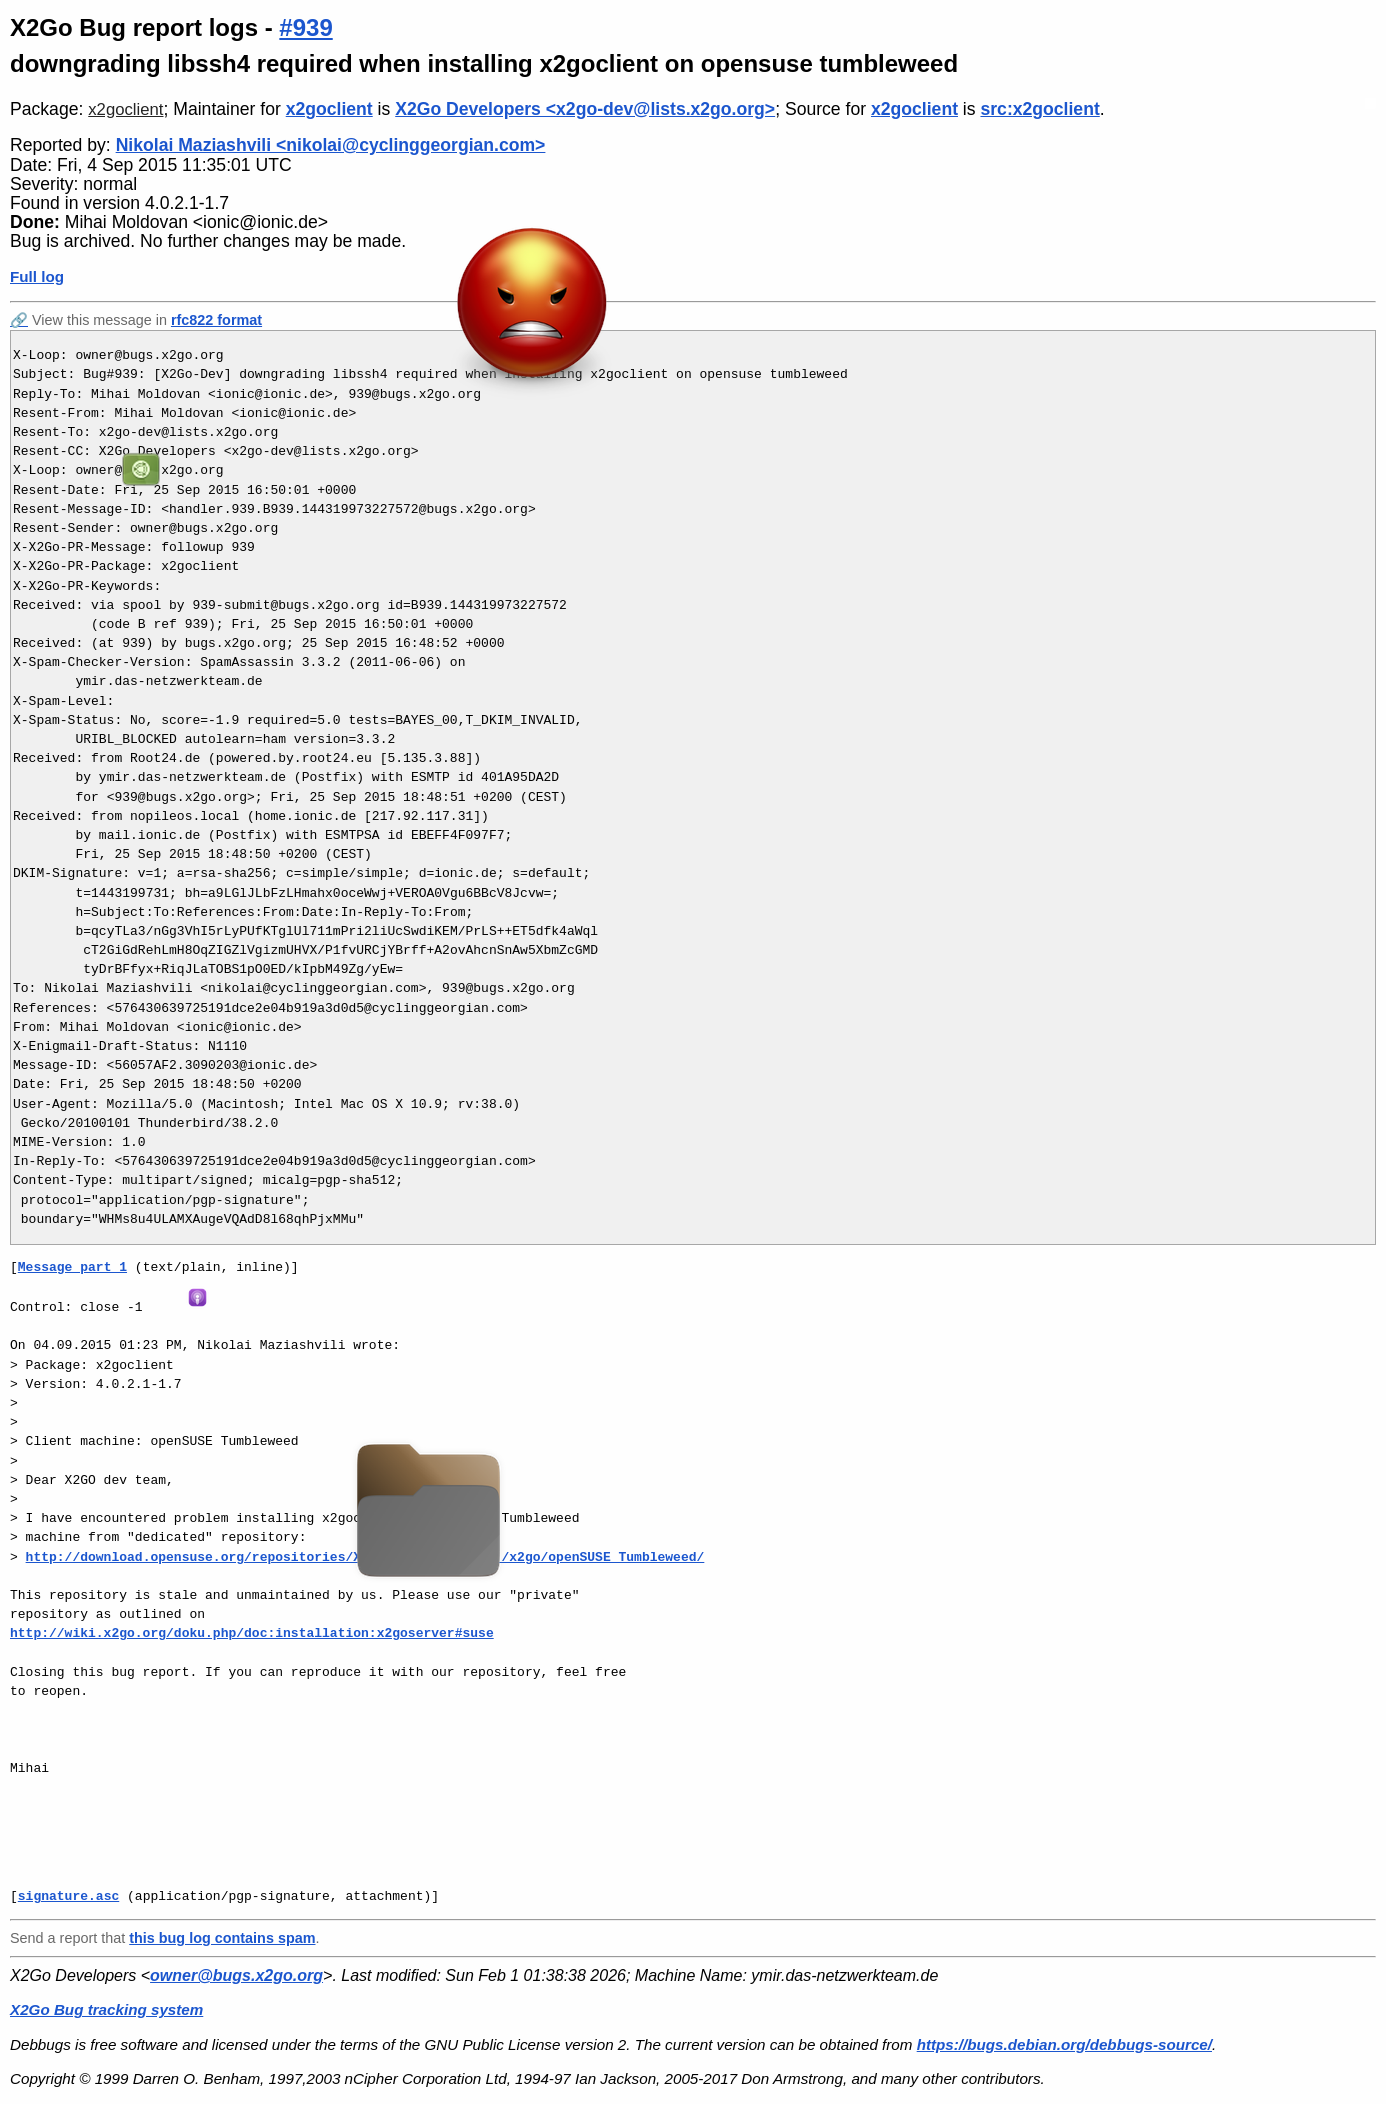  What do you see at coordinates (529, 306) in the screenshot?
I see `indicates angry or frustrated reaction` at bounding box center [529, 306].